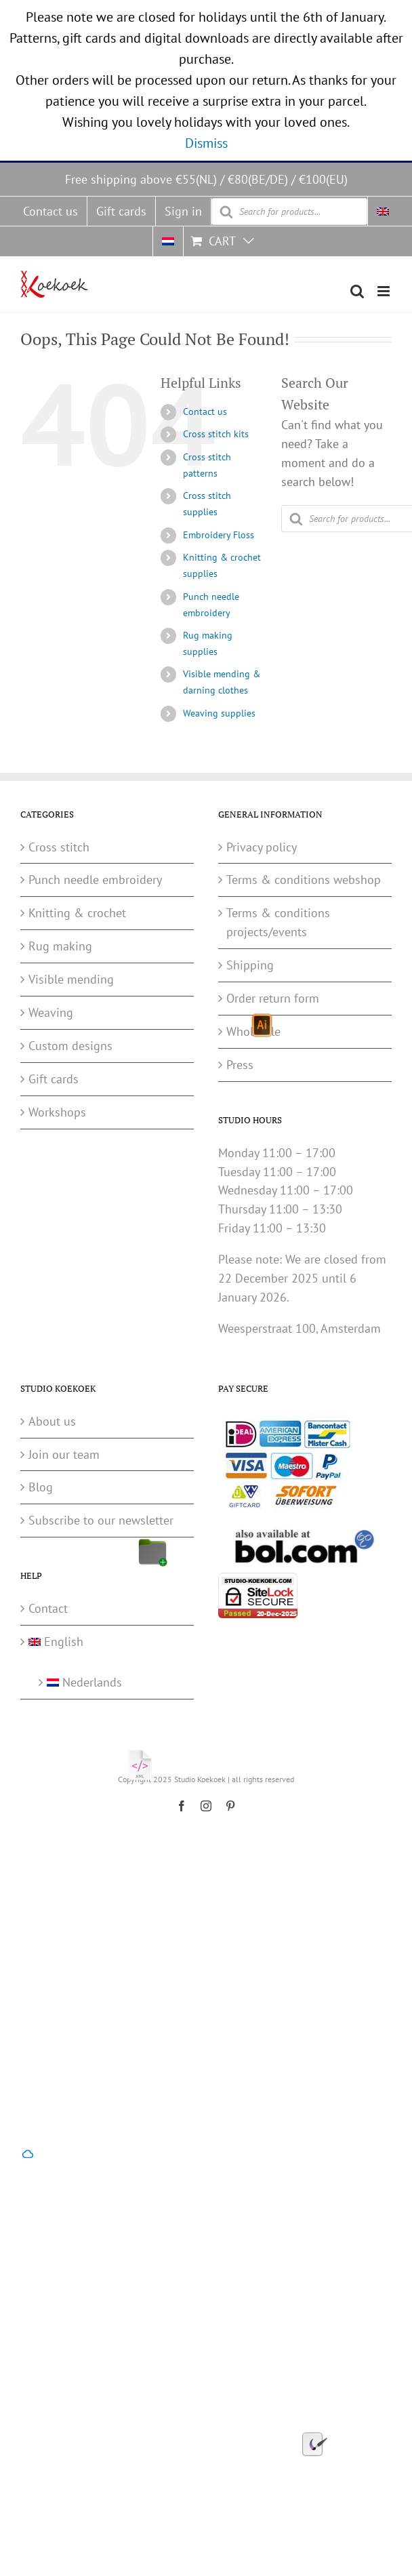  Describe the element at coordinates (262, 1025) in the screenshot. I see `open an Adobe Illustrator file` at that location.